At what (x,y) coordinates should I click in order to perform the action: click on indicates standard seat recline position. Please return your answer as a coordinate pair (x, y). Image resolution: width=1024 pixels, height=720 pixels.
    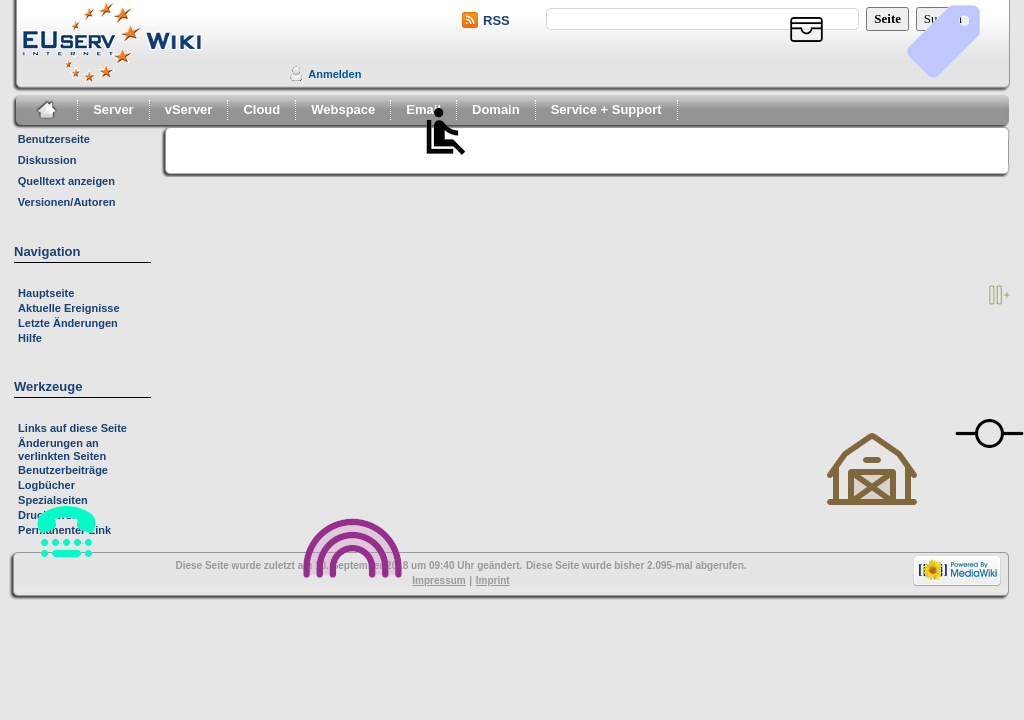
    Looking at the image, I should click on (446, 132).